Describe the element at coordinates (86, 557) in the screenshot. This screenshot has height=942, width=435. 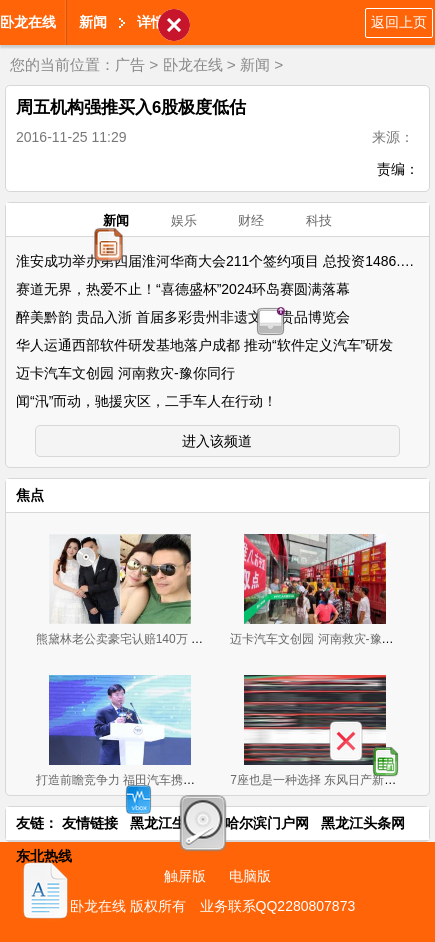
I see `access DVD-RAM drive or disc contents` at that location.